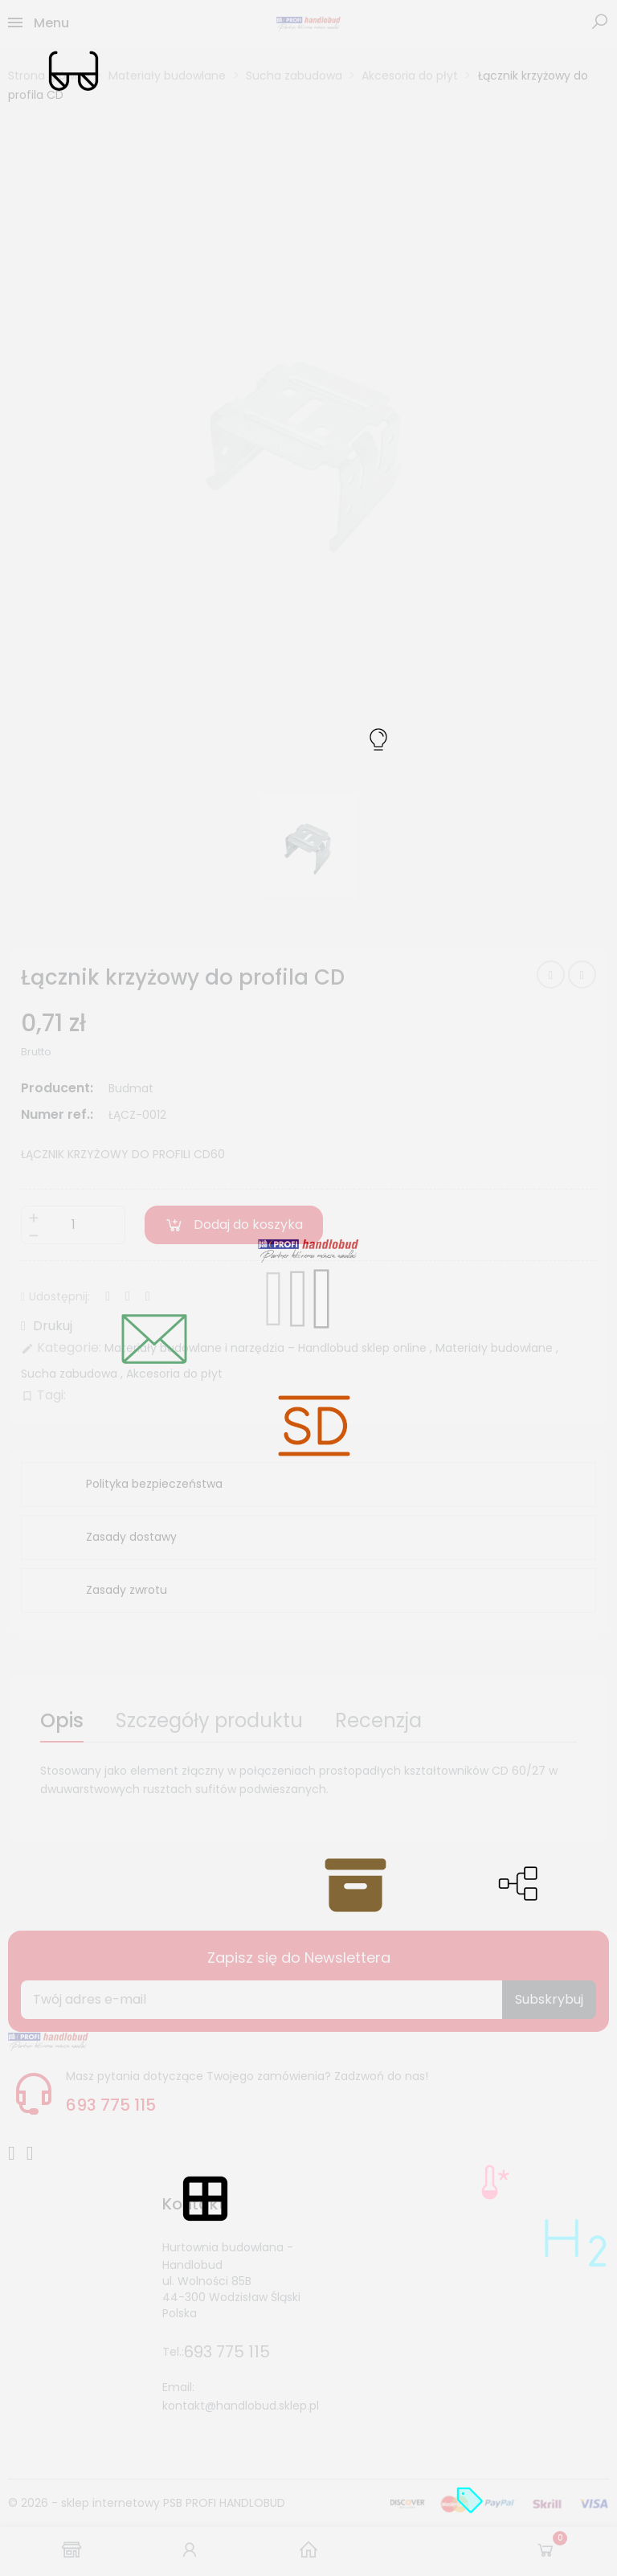 This screenshot has width=617, height=2576. Describe the element at coordinates (378, 739) in the screenshot. I see `view tips or helpful suggestions` at that location.